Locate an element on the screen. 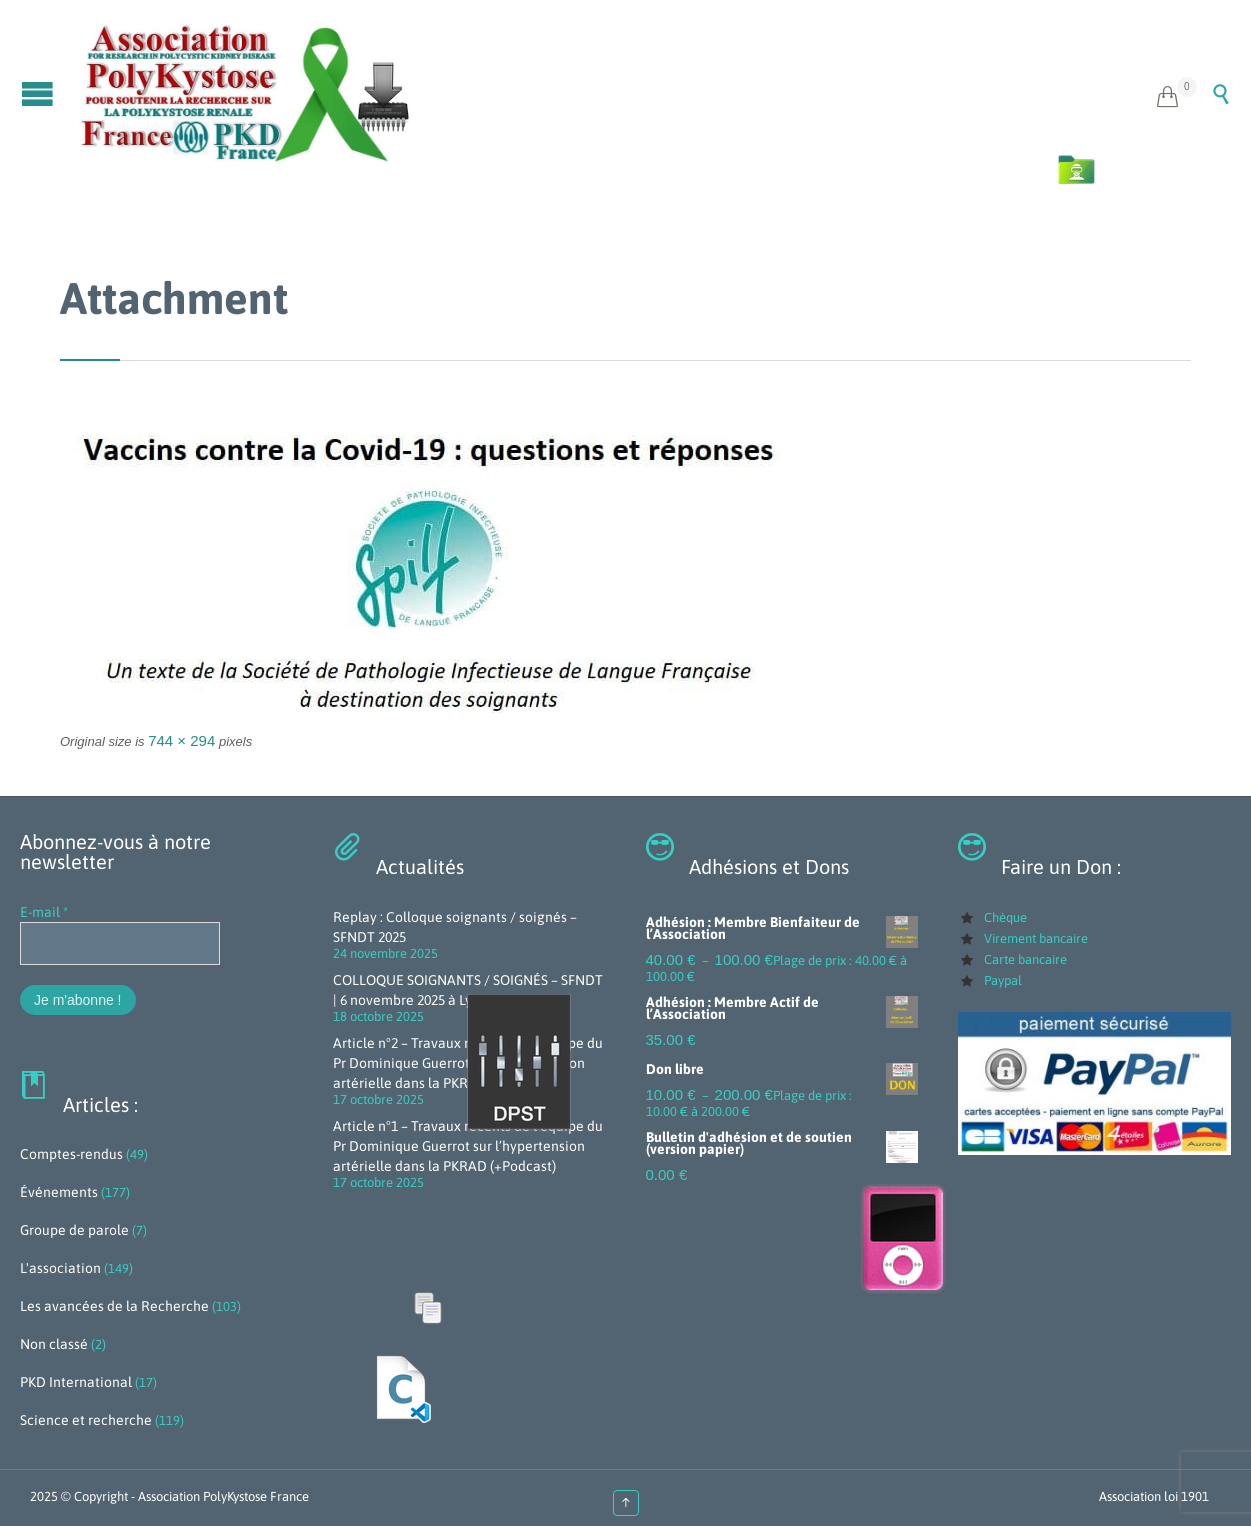  open folder for VR or augmented reality projects is located at coordinates (1076, 170).